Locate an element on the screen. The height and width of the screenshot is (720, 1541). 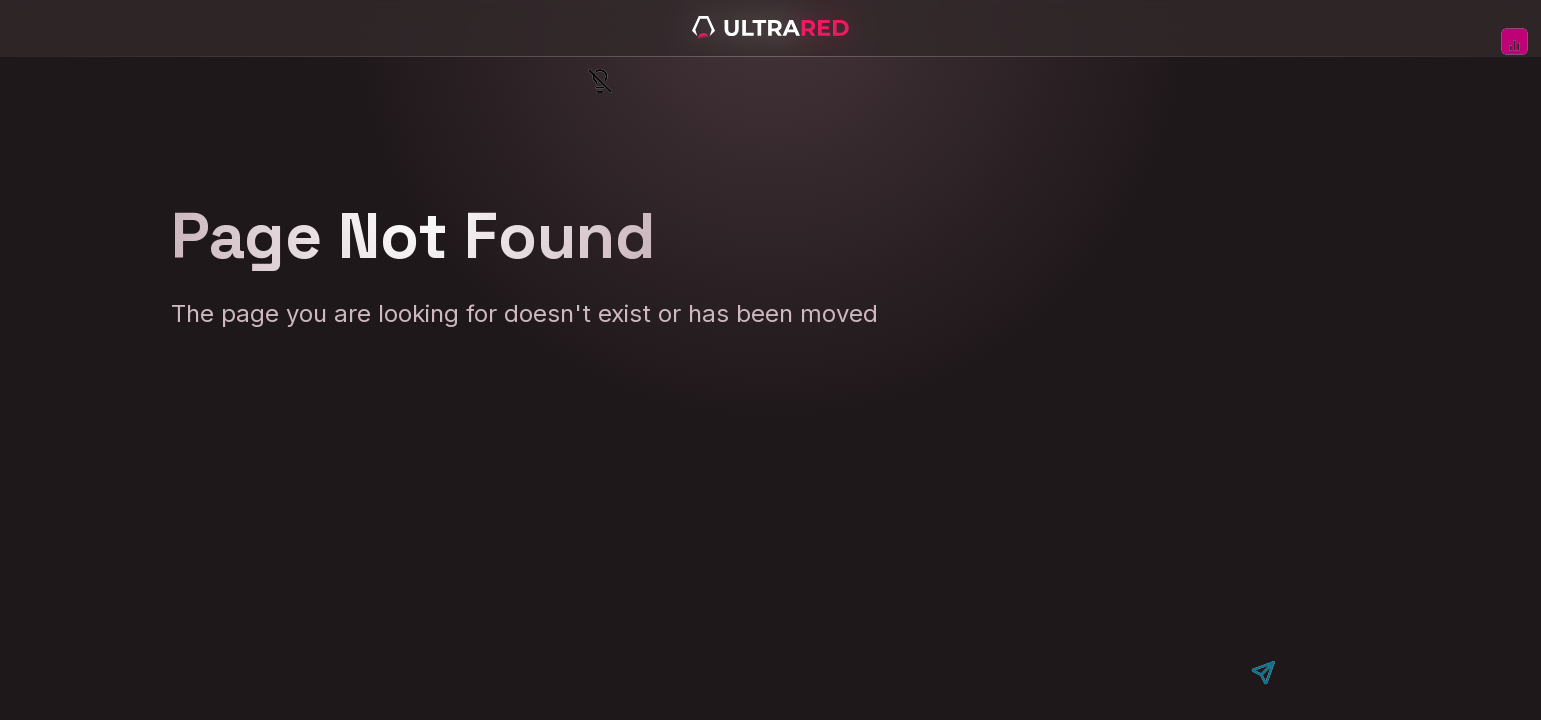
align content to bottom center of container is located at coordinates (1514, 41).